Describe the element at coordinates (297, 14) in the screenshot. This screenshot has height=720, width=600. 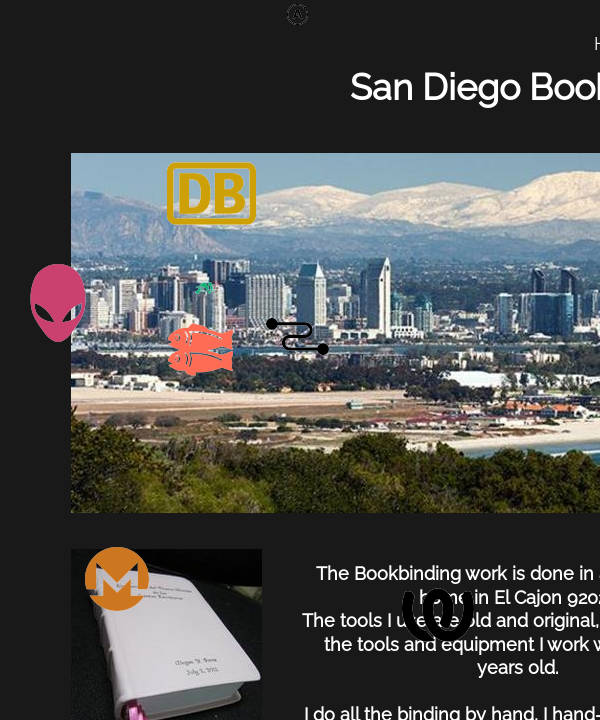
I see `Apollo GraphQL branding or logo` at that location.